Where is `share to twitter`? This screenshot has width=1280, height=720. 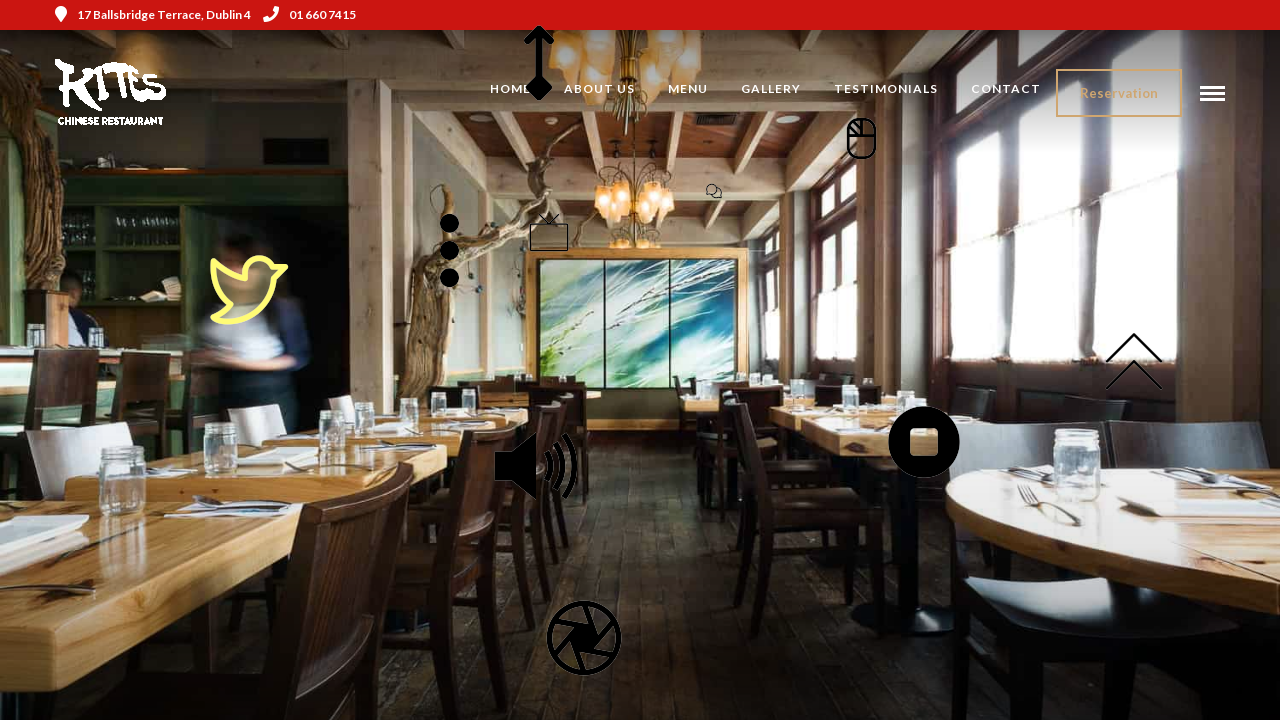
share to twitter is located at coordinates (245, 287).